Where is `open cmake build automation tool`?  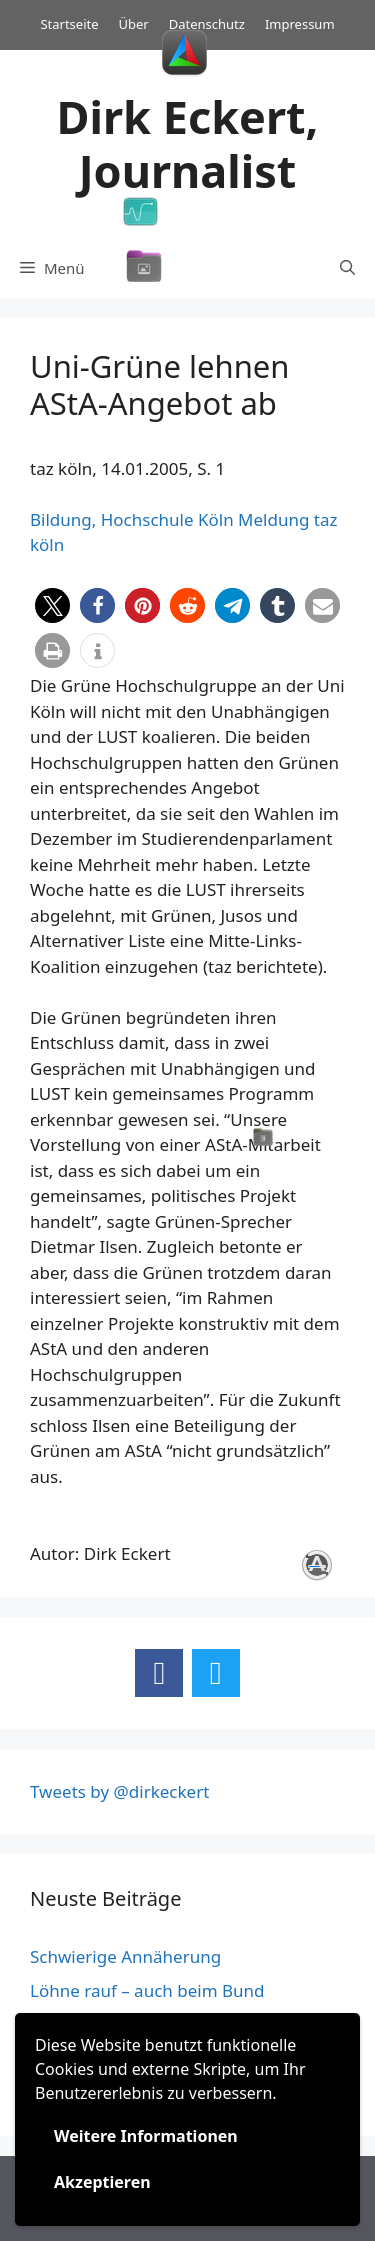
open cmake build automation tool is located at coordinates (184, 52).